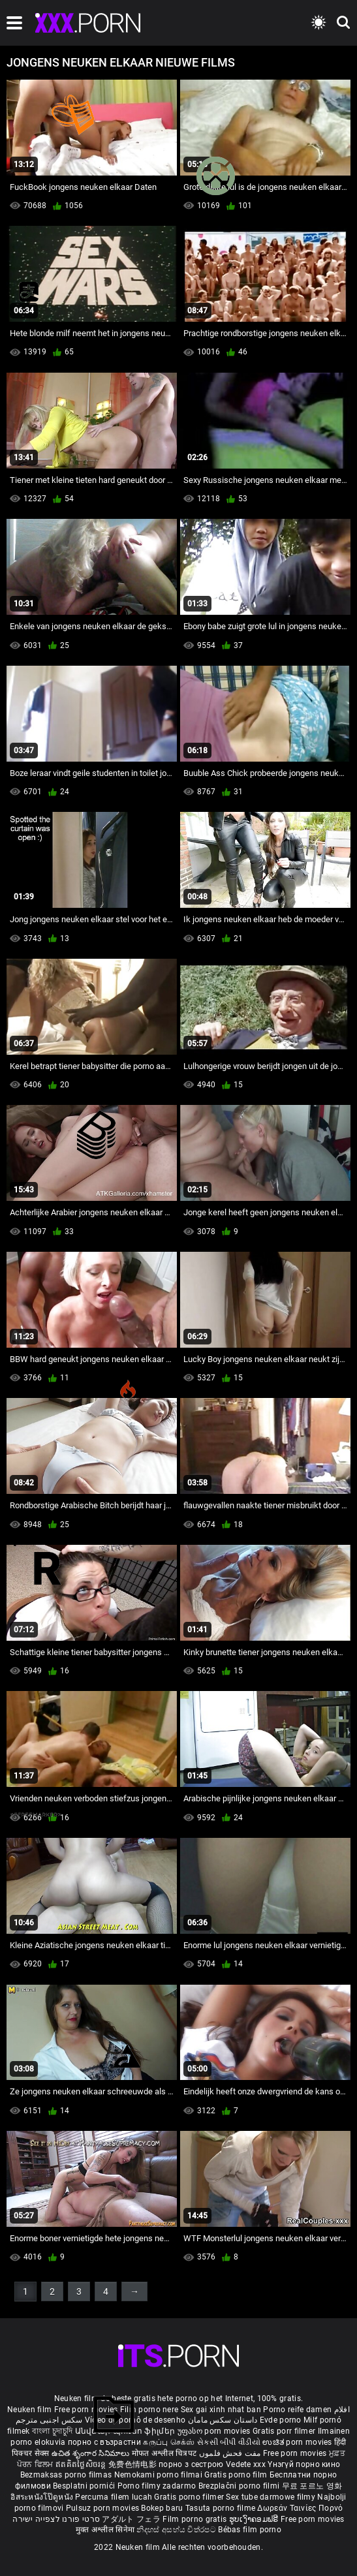 This screenshot has width=357, height=2576. I want to click on visit opencritic website for game reviews, so click(215, 176).